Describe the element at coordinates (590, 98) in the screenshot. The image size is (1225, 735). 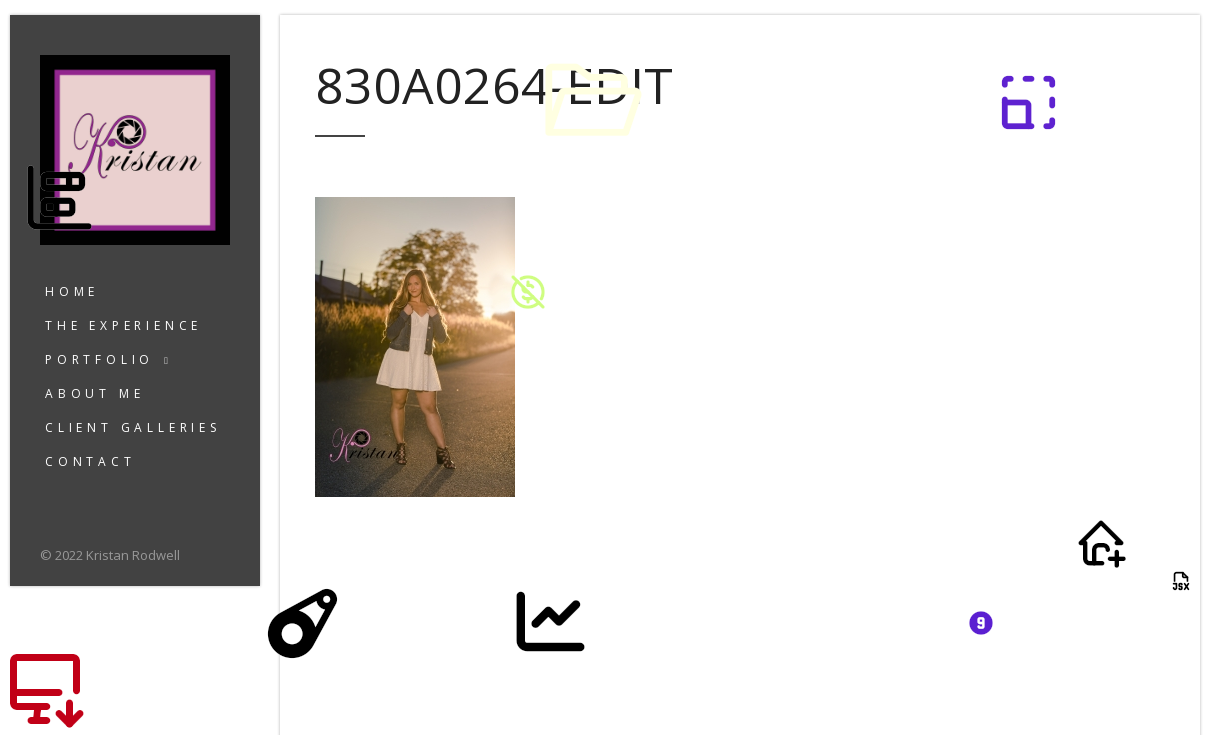
I see `open folder to view contents` at that location.